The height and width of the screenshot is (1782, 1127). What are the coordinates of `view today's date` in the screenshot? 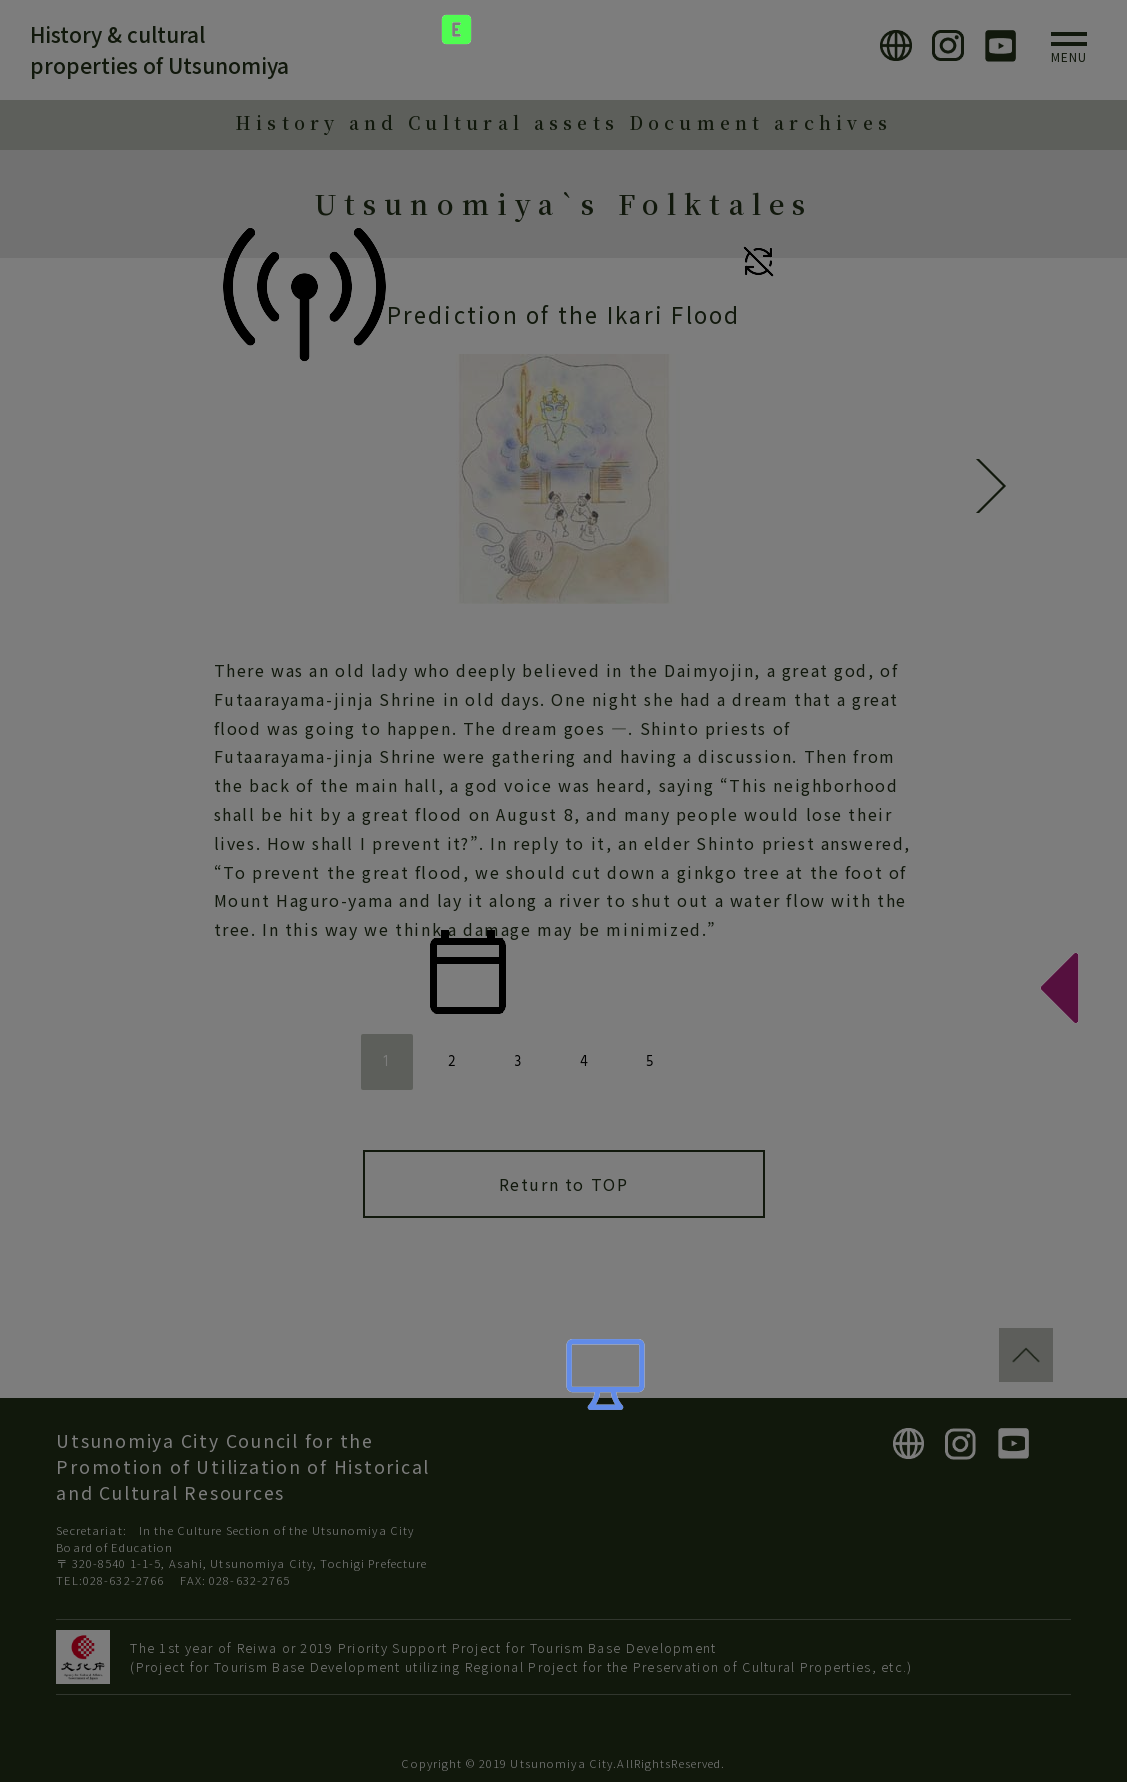 It's located at (468, 972).